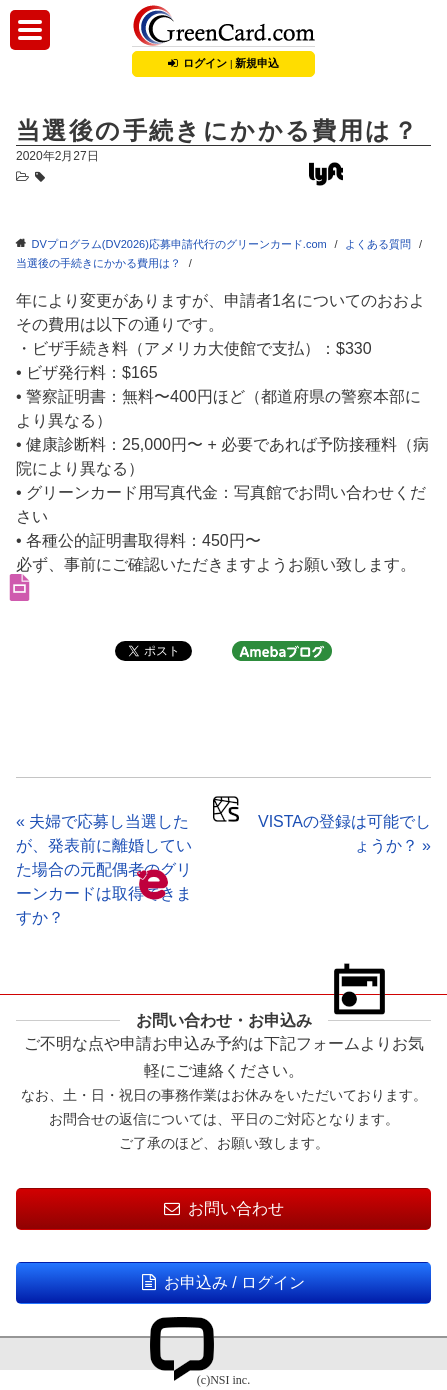 Image resolution: width=447 pixels, height=1390 pixels. I want to click on open Google Slides, so click(19, 587).